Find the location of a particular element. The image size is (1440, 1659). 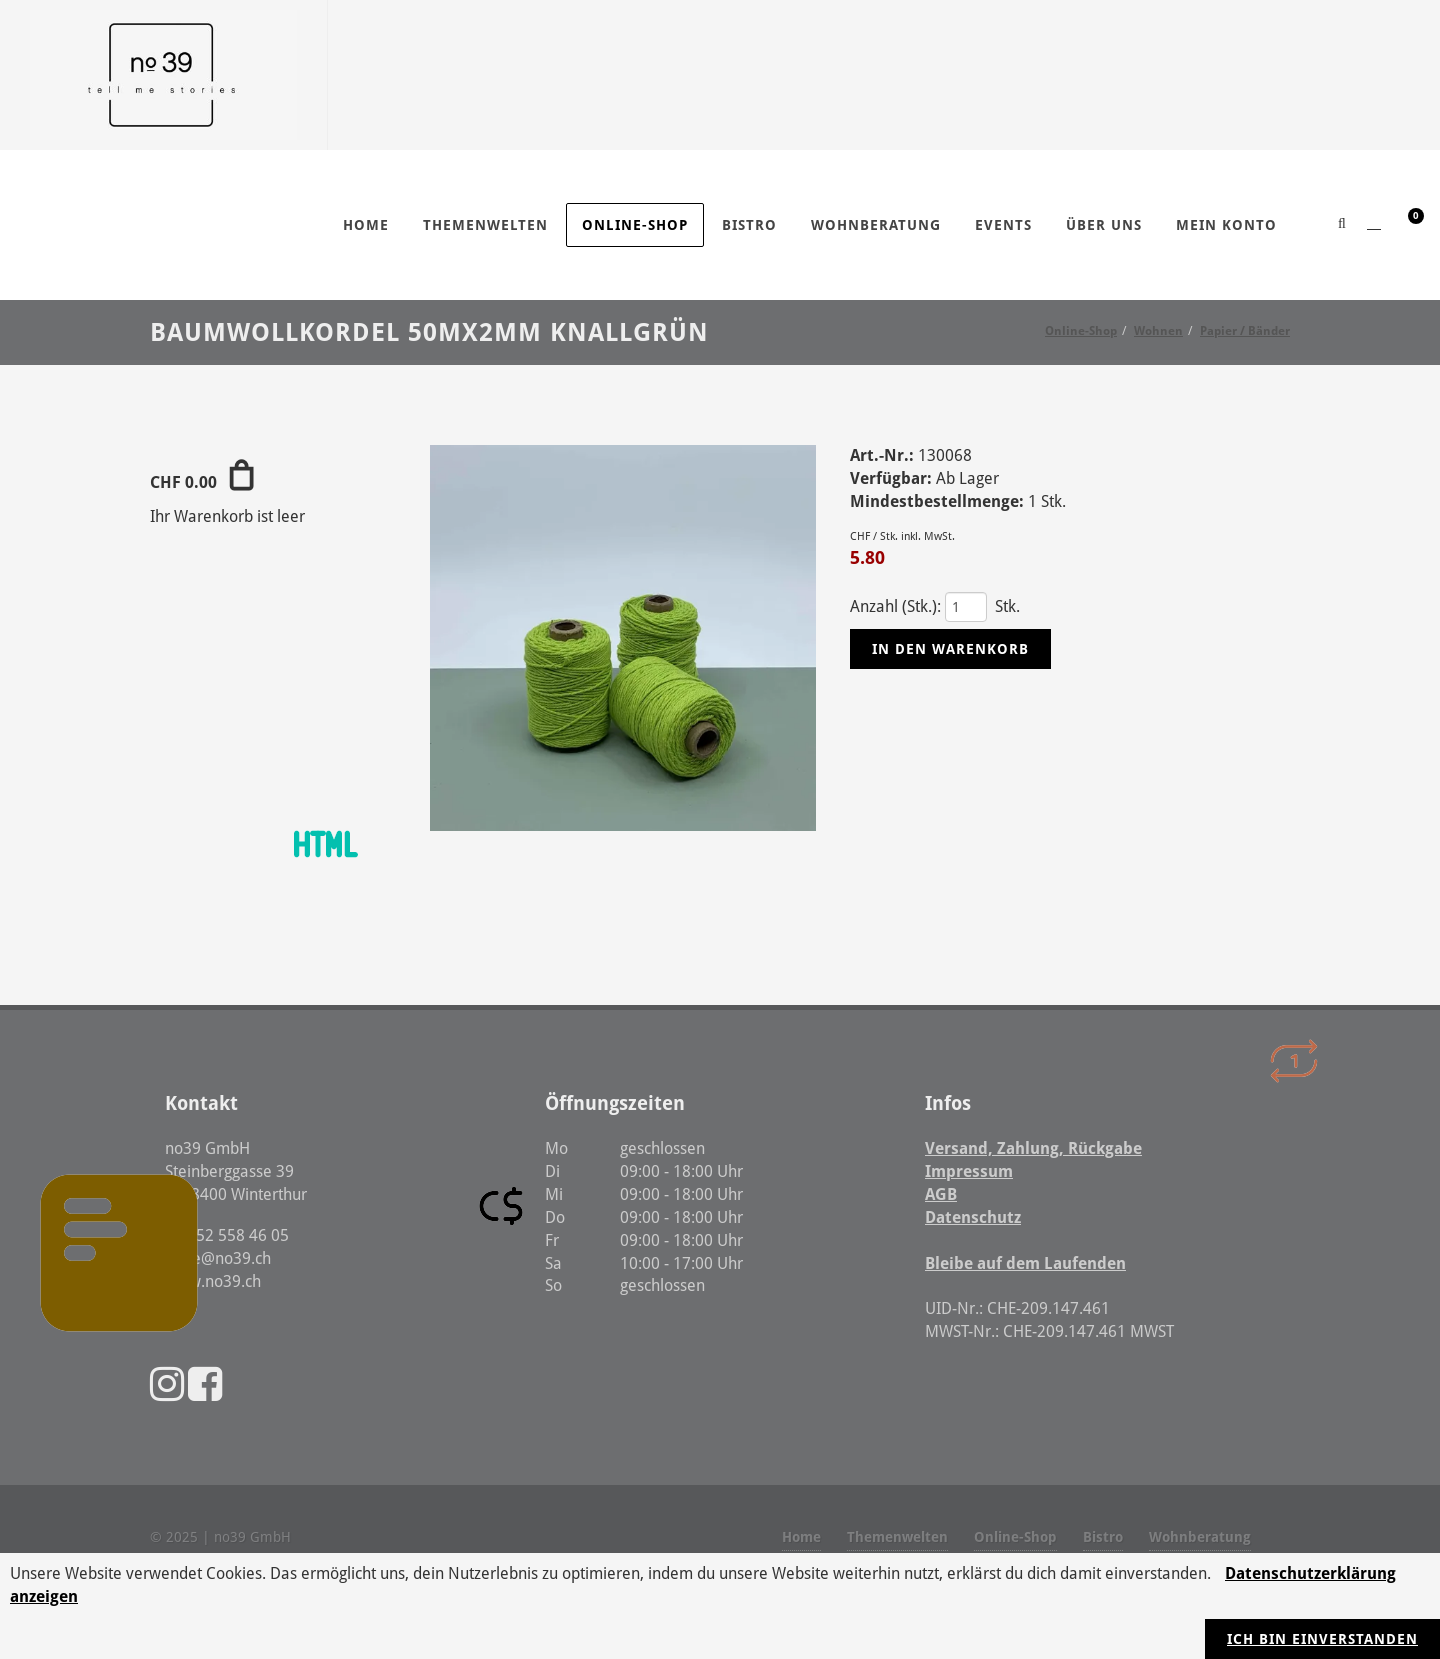

align content to top-left of container is located at coordinates (119, 1253).